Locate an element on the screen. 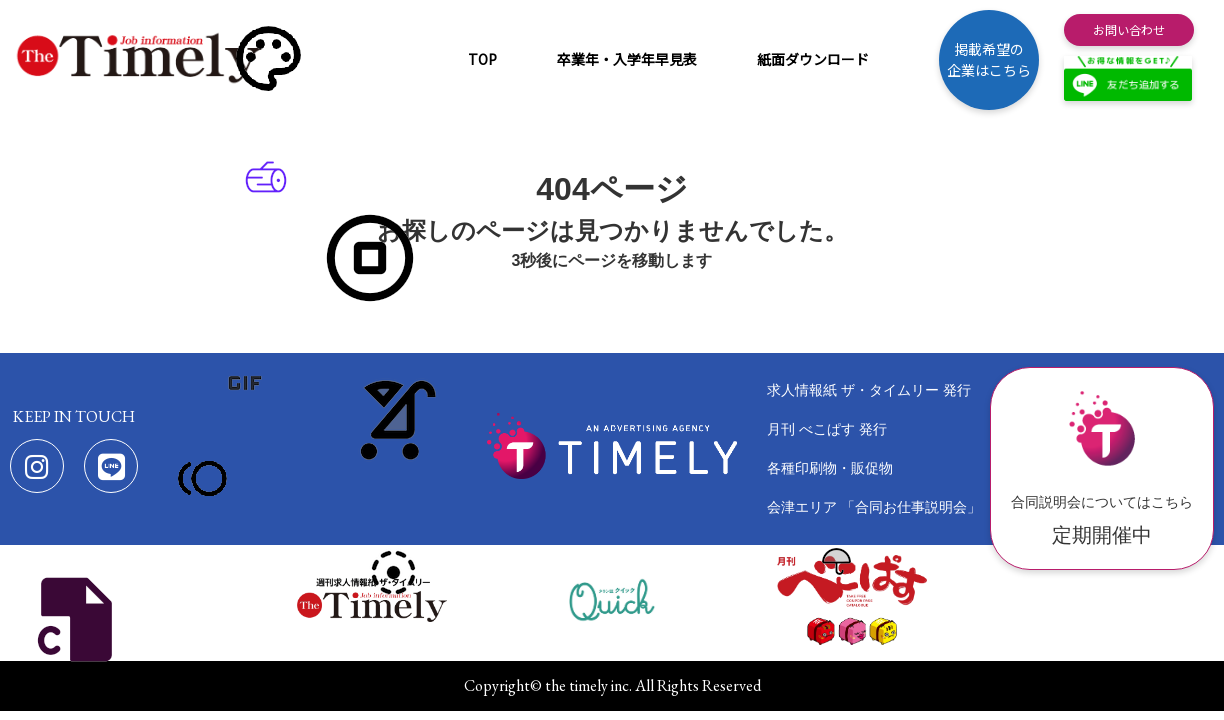 The width and height of the screenshot is (1224, 720). access color or theme customization options is located at coordinates (268, 58).